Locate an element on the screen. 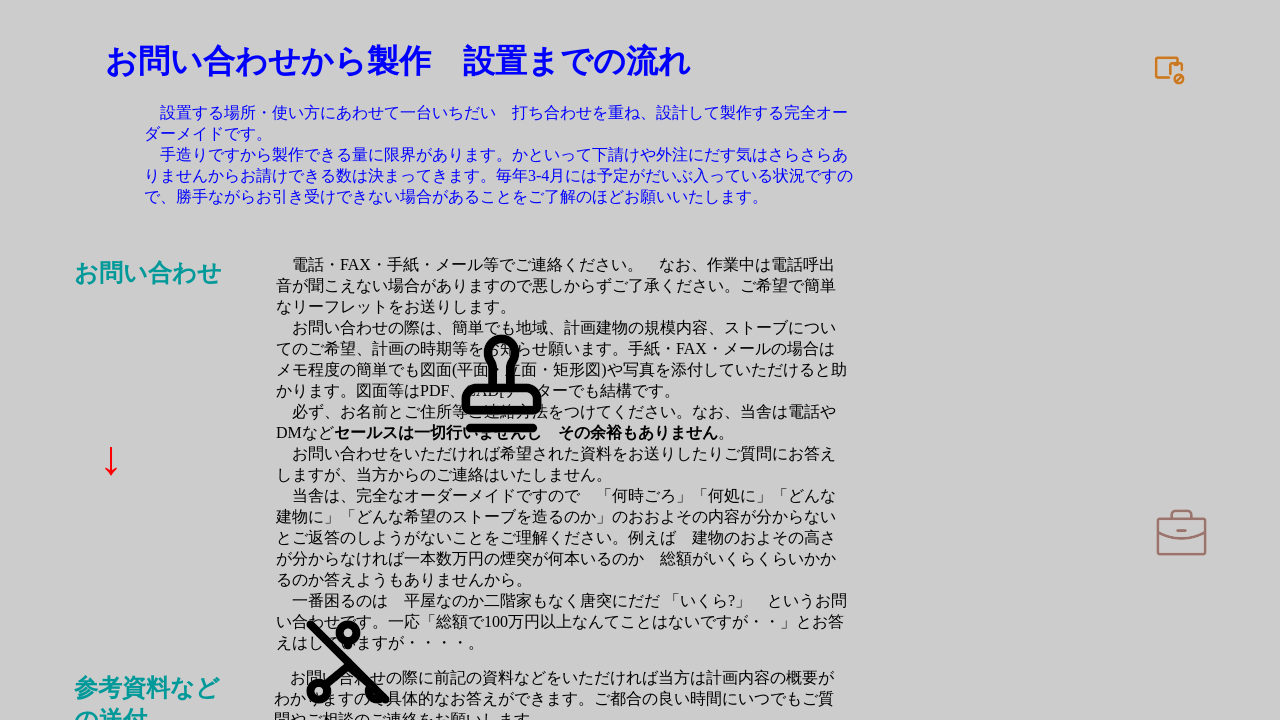  approve or stamp a document is located at coordinates (501, 383).